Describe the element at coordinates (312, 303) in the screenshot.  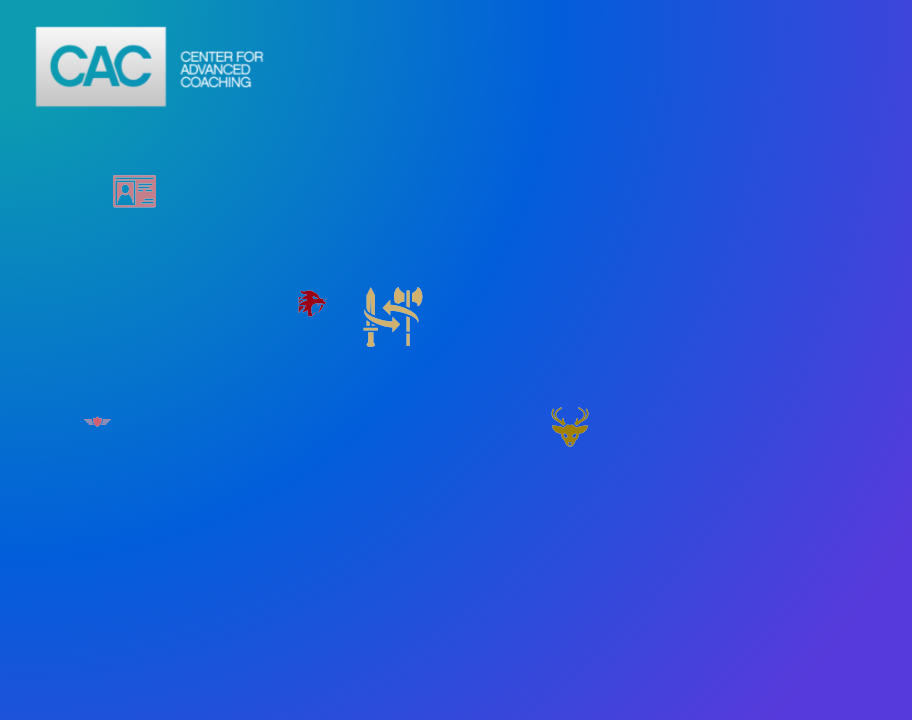
I see `select saber-toothed cat character or avatar` at that location.